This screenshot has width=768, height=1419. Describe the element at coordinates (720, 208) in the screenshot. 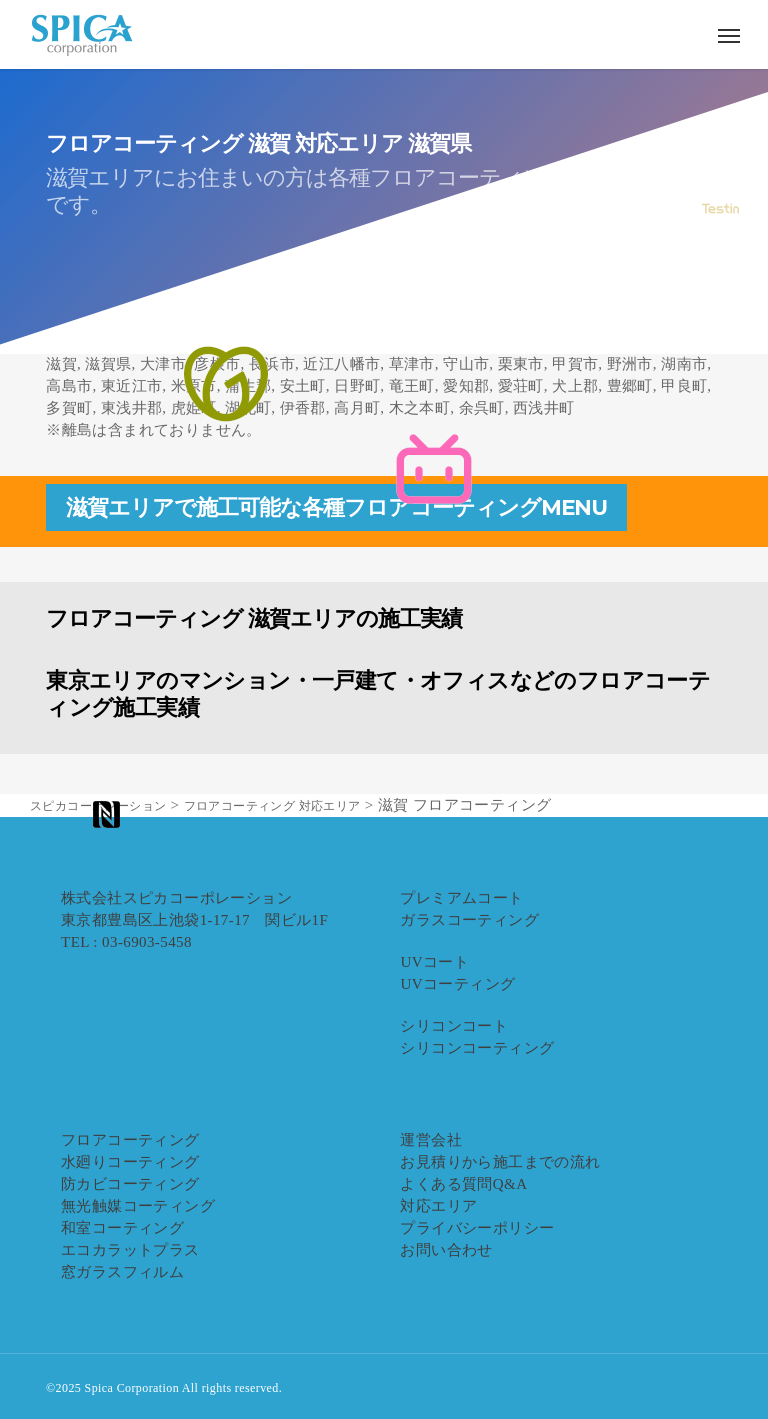

I see `testin app testing platform logo` at that location.